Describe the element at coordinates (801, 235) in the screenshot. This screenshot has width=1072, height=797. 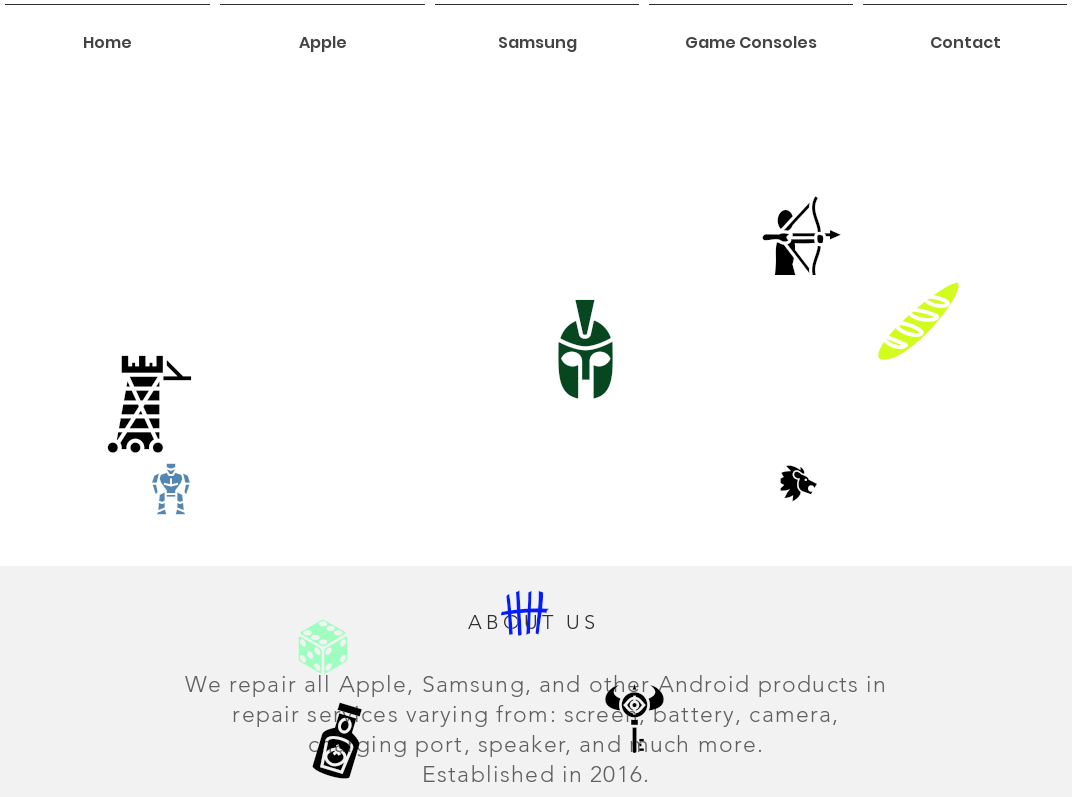
I see `select archer class or character` at that location.